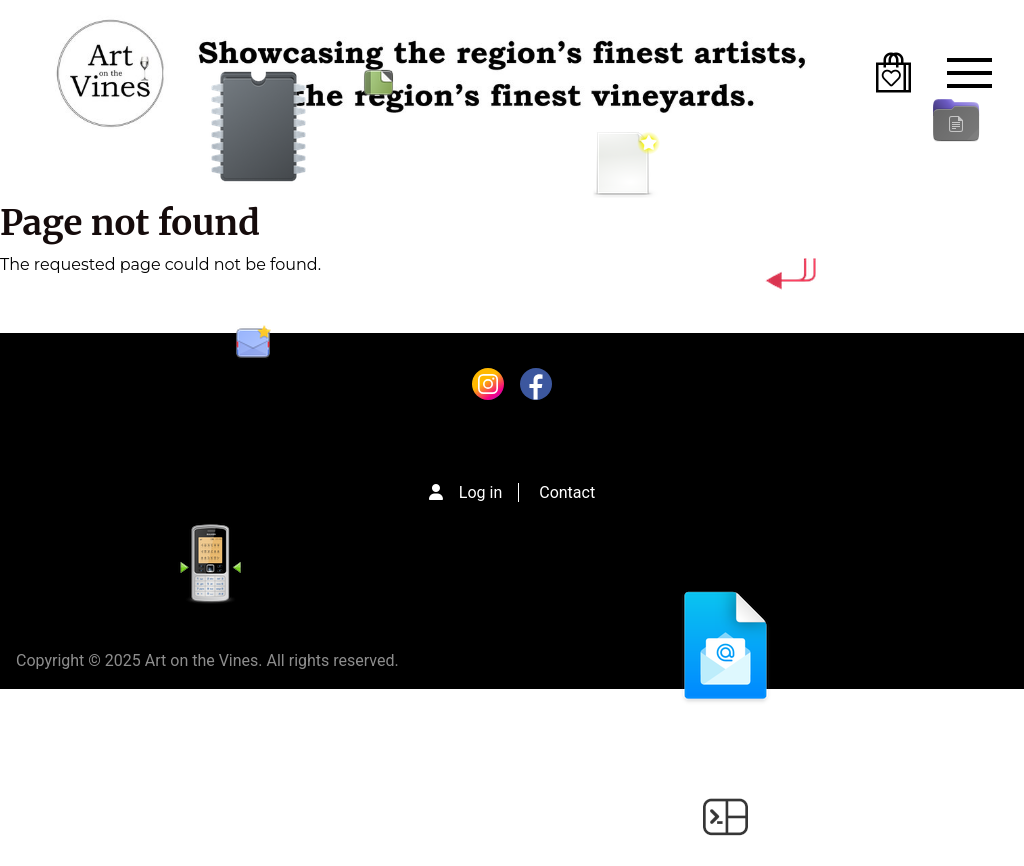 Image resolution: width=1024 pixels, height=866 pixels. I want to click on create a new document, so click(627, 163).